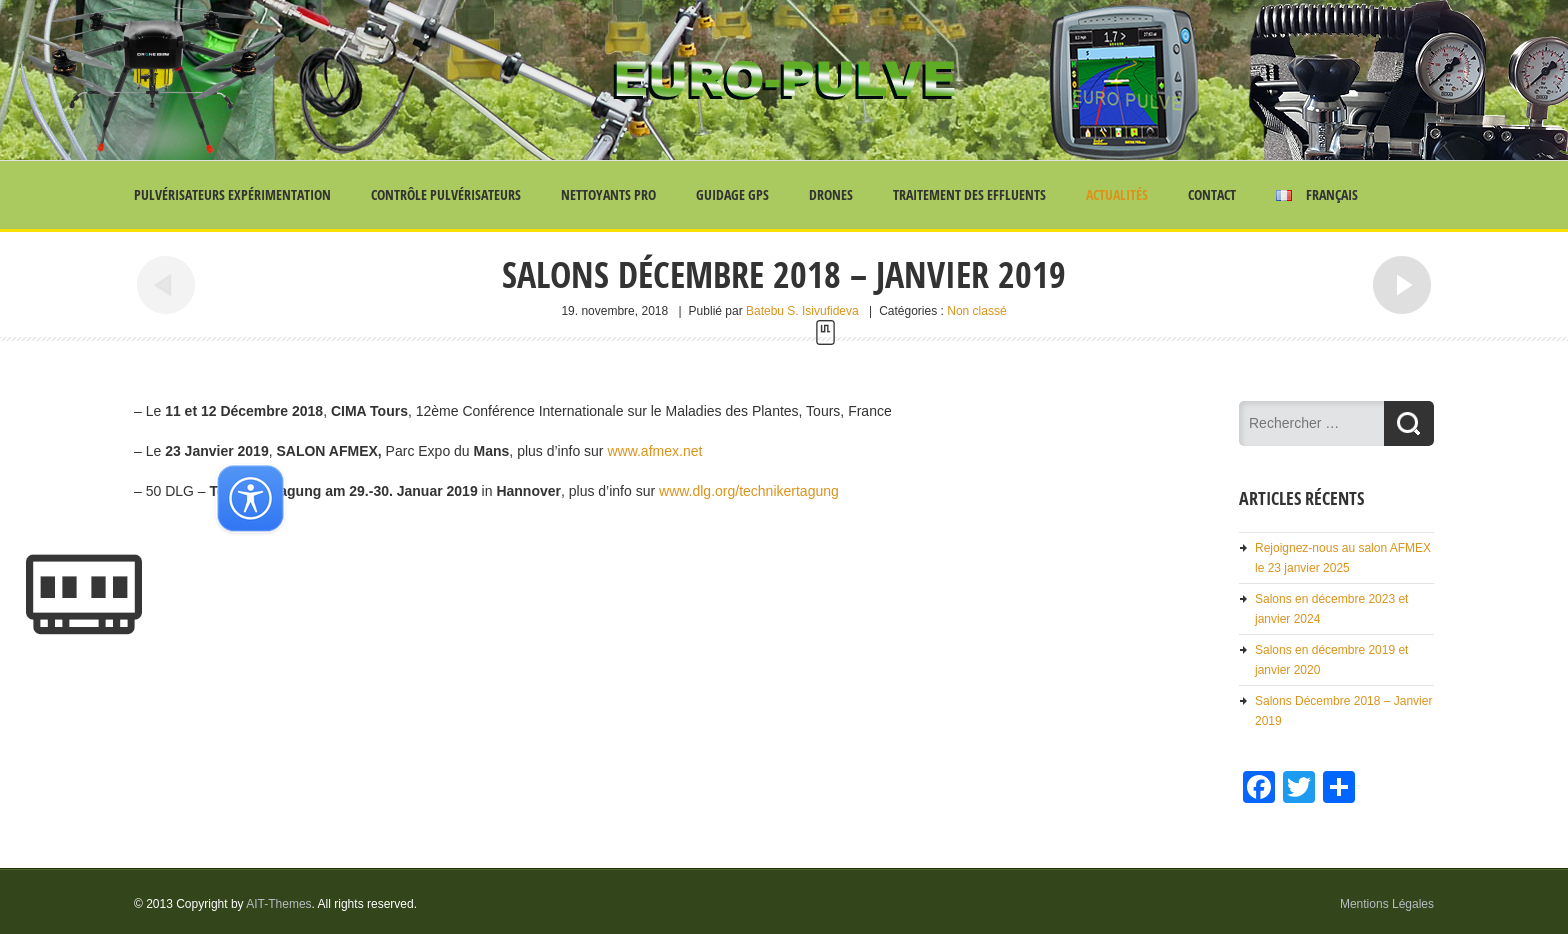 This screenshot has width=1568, height=934. I want to click on indicates a memory module or RAM component, so click(84, 598).